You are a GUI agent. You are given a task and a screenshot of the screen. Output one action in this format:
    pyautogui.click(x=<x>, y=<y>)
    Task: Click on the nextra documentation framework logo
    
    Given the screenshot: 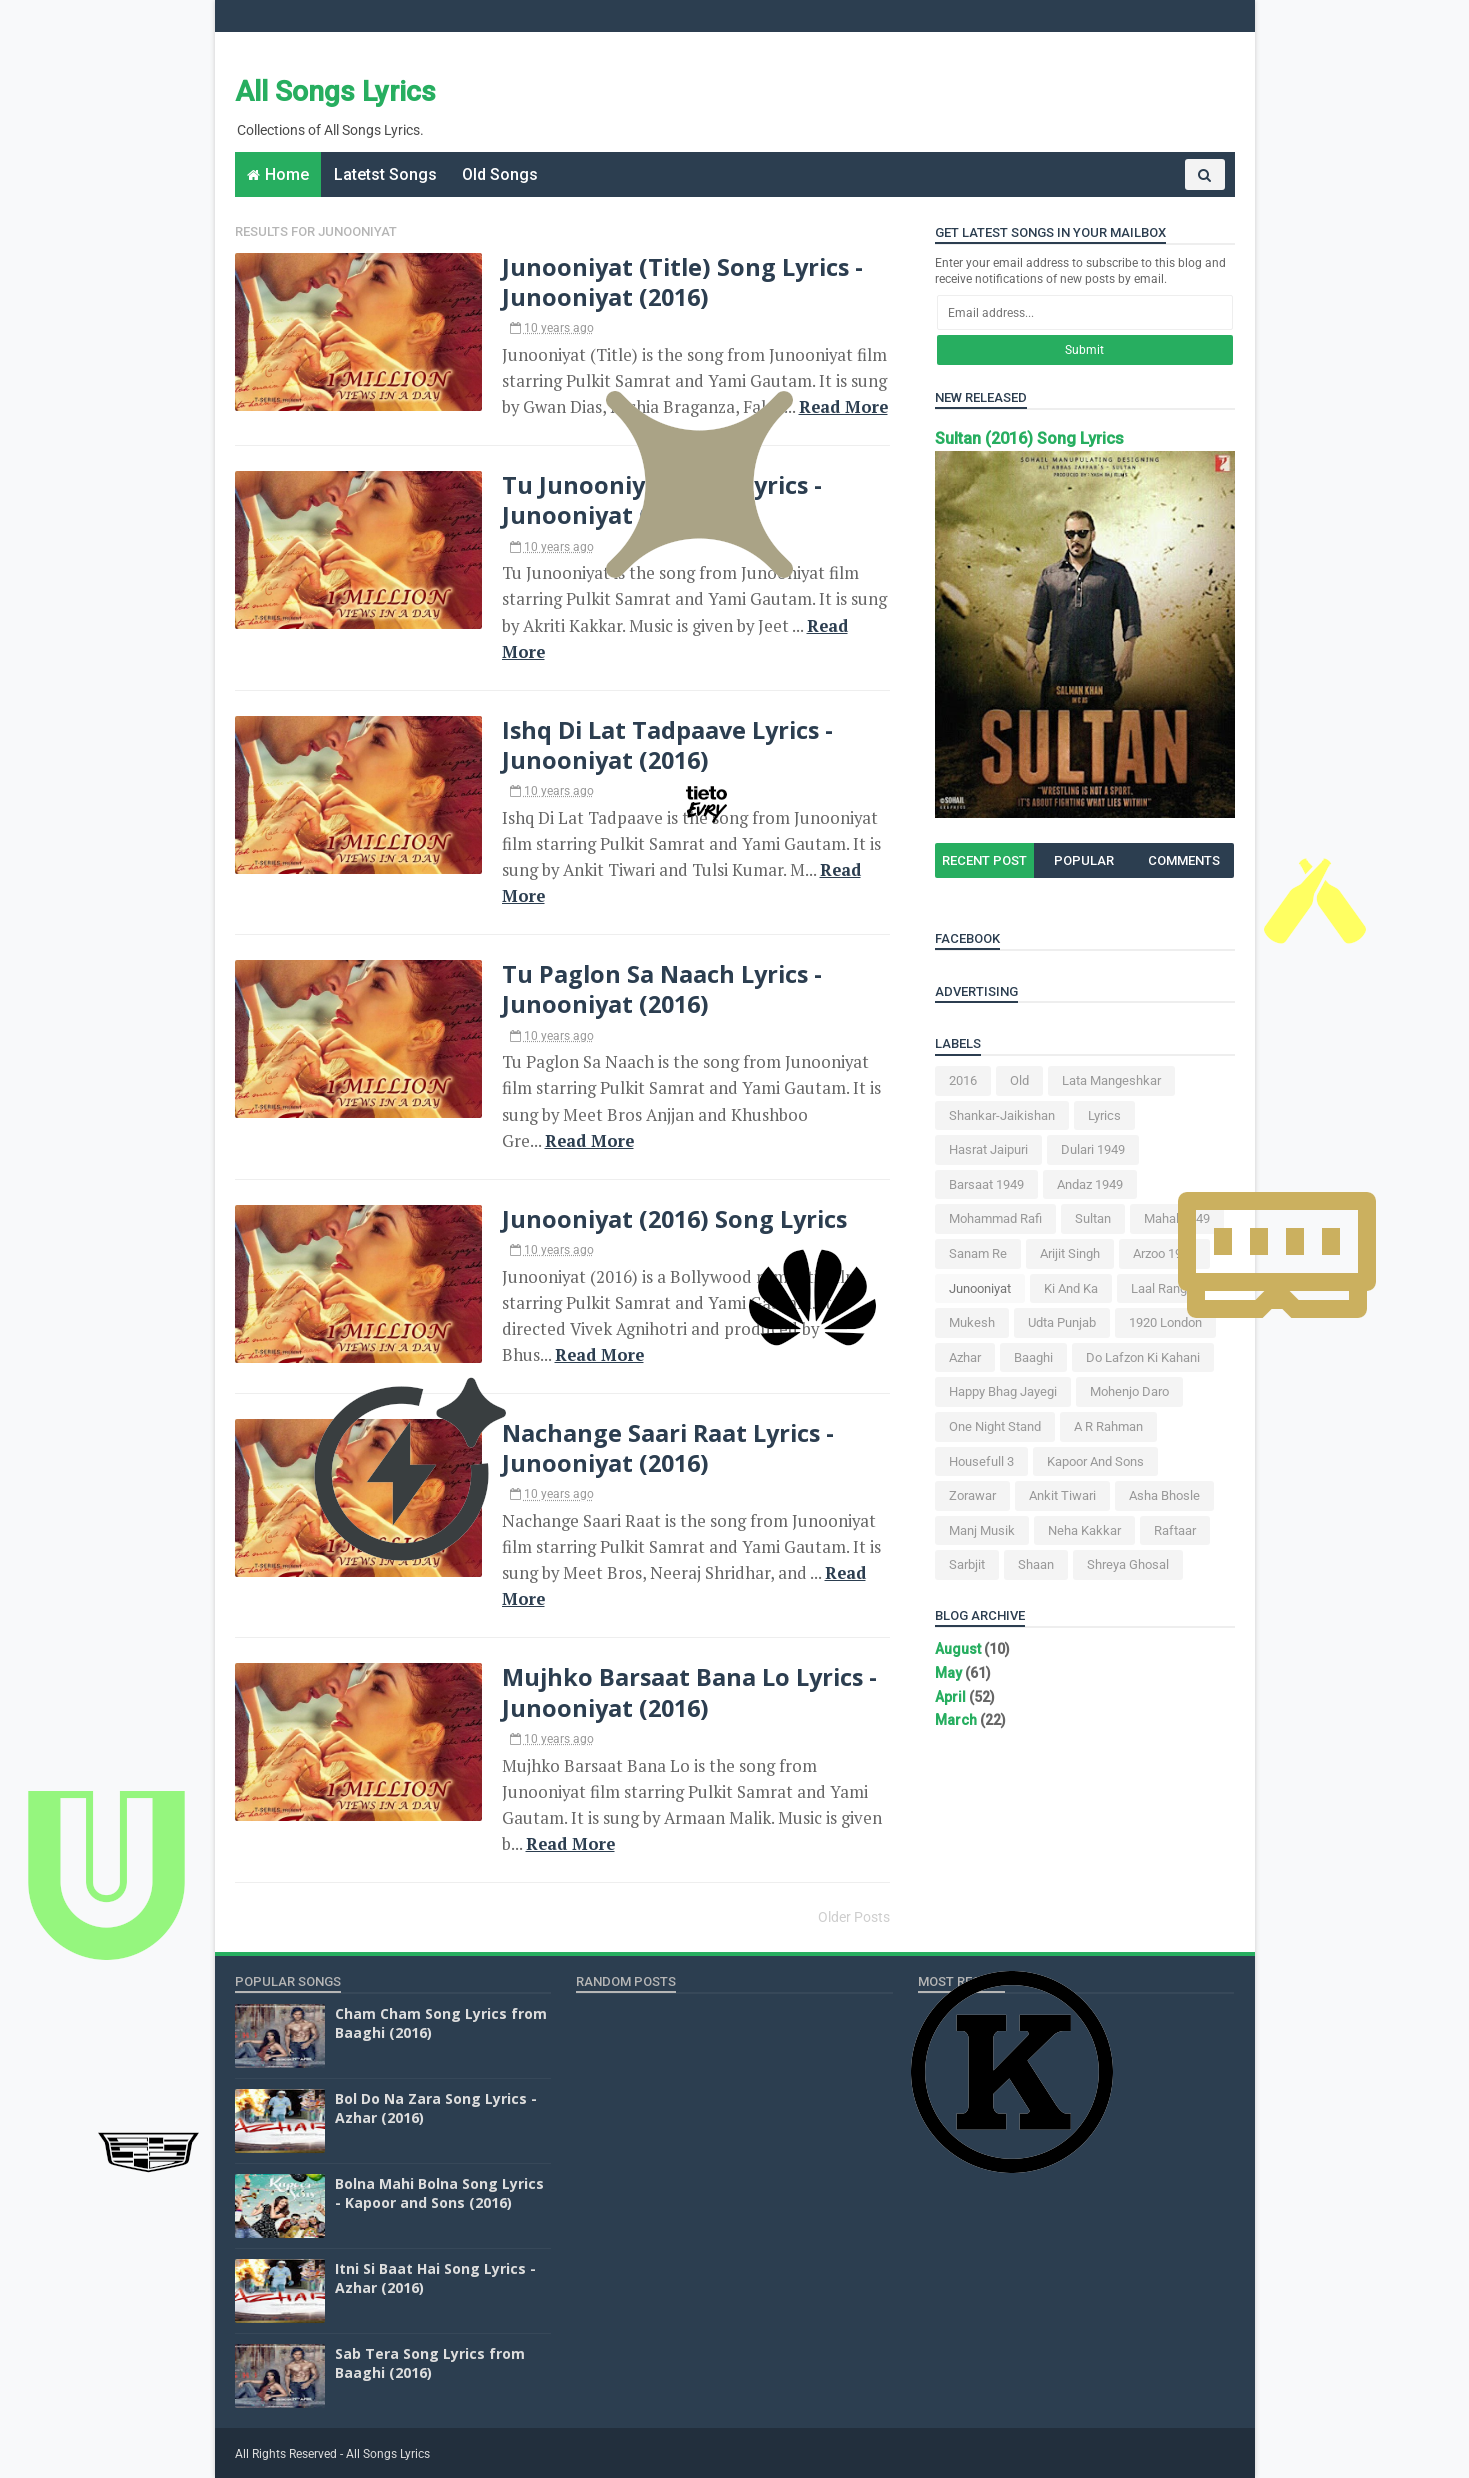 What is the action you would take?
    pyautogui.click(x=699, y=484)
    